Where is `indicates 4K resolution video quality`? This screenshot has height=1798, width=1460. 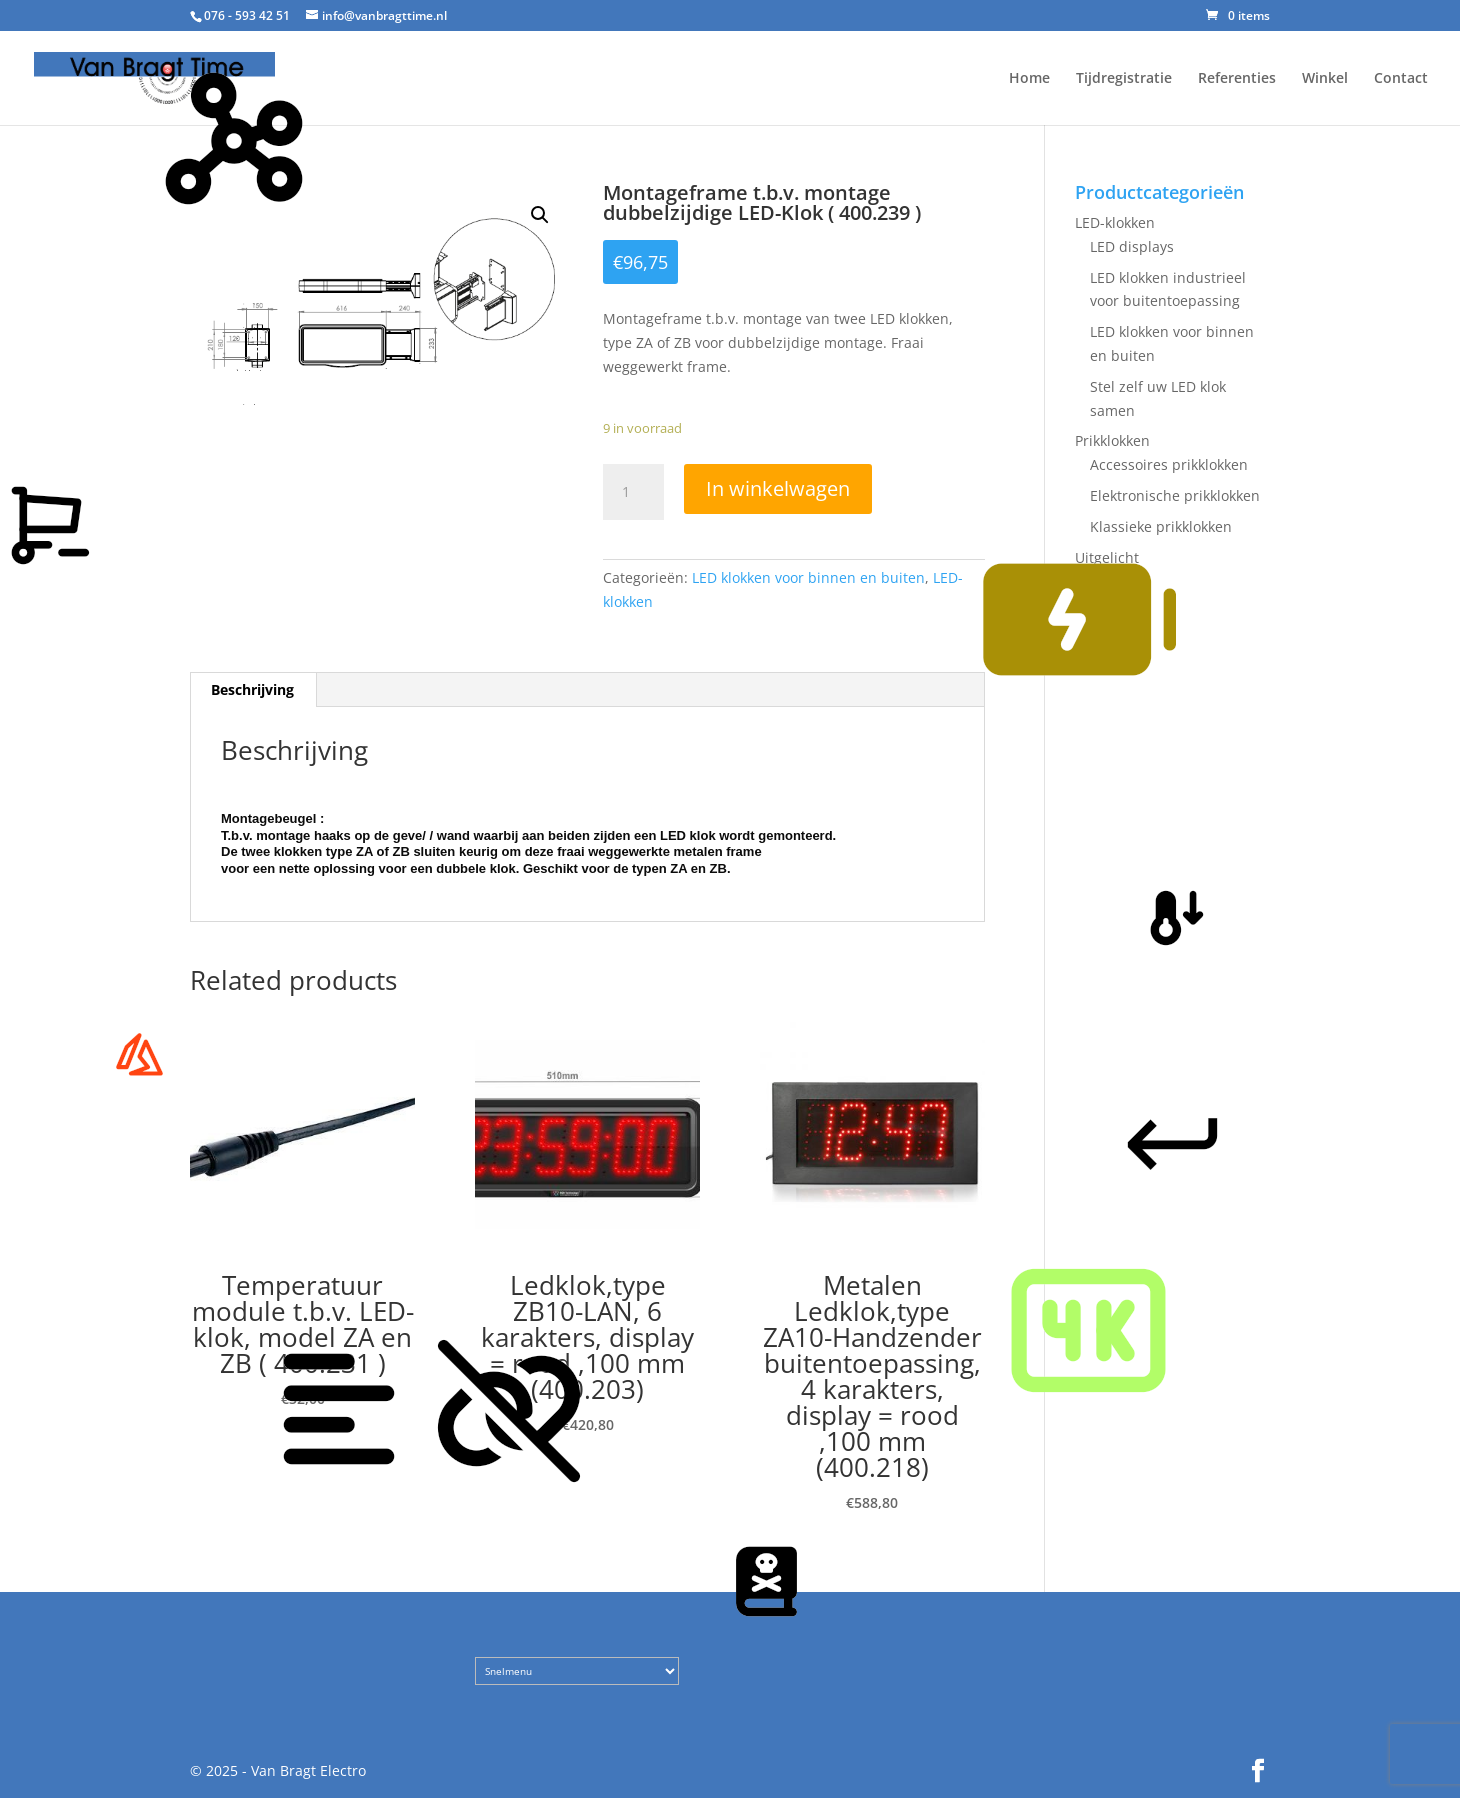 indicates 4K resolution video quality is located at coordinates (1088, 1330).